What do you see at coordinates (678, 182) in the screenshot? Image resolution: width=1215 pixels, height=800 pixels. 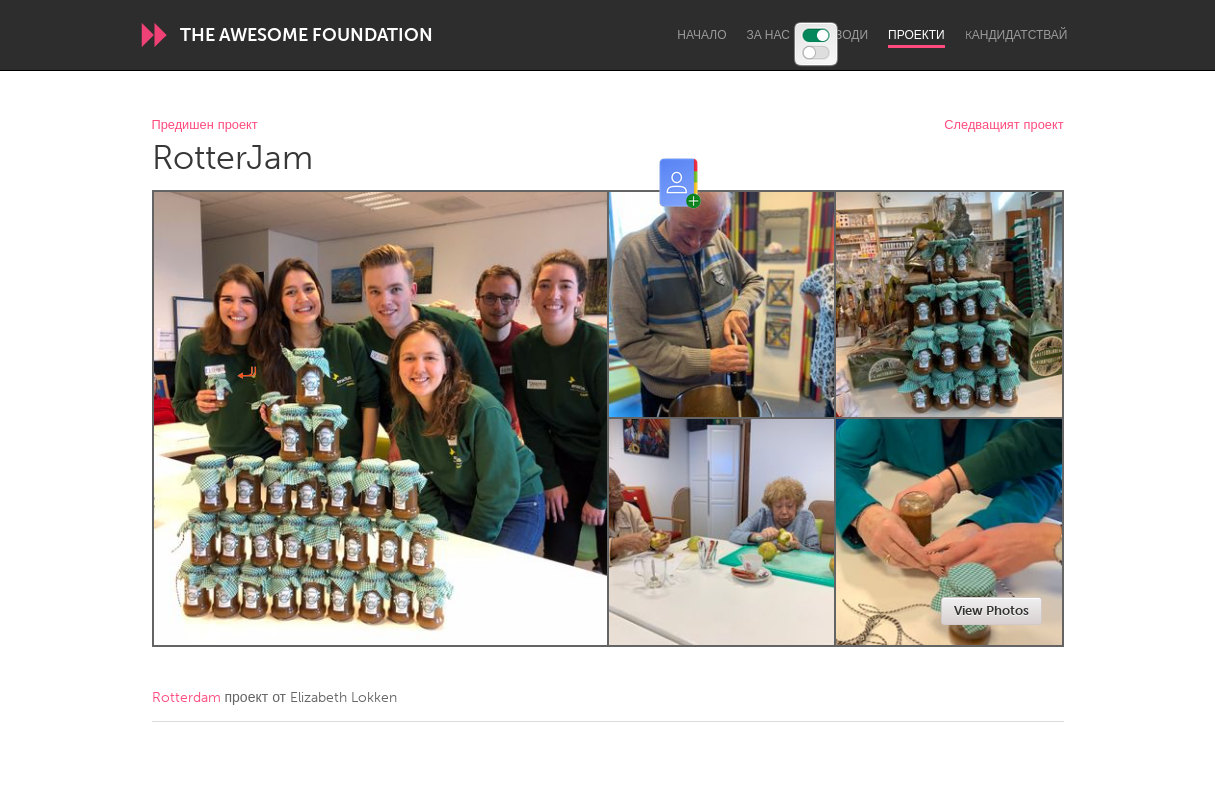 I see `create a new contact in address book` at bounding box center [678, 182].